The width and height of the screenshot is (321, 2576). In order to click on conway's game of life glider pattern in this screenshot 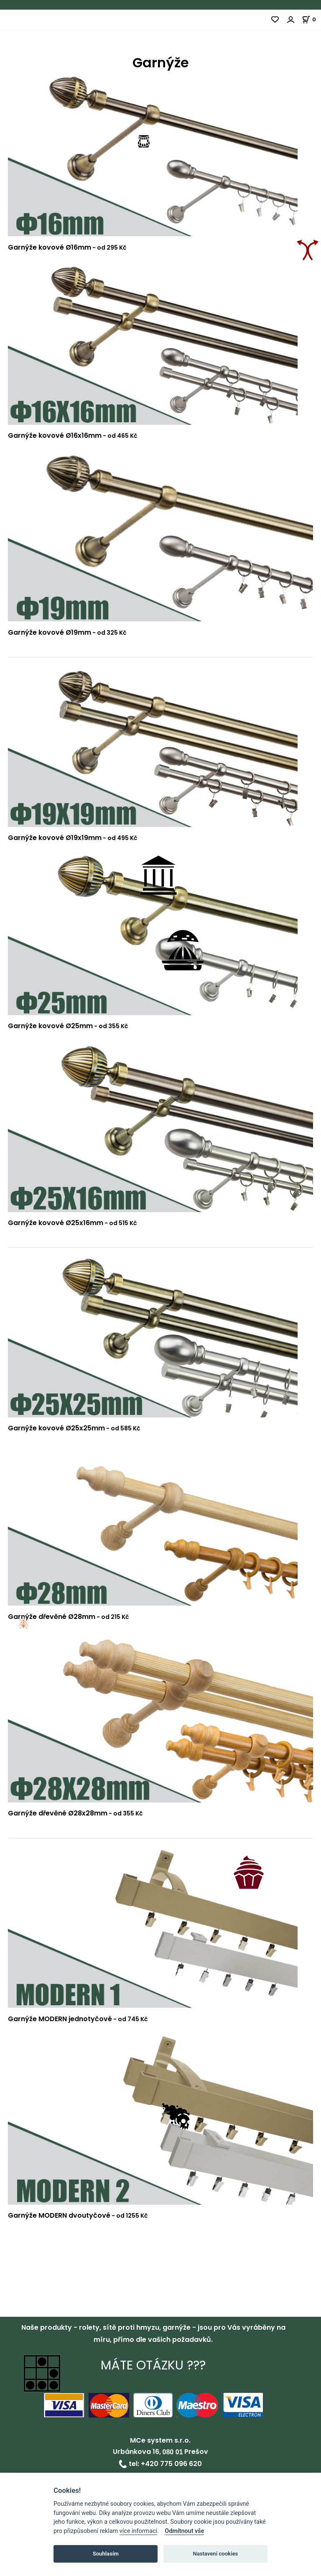, I will do `click(42, 2373)`.